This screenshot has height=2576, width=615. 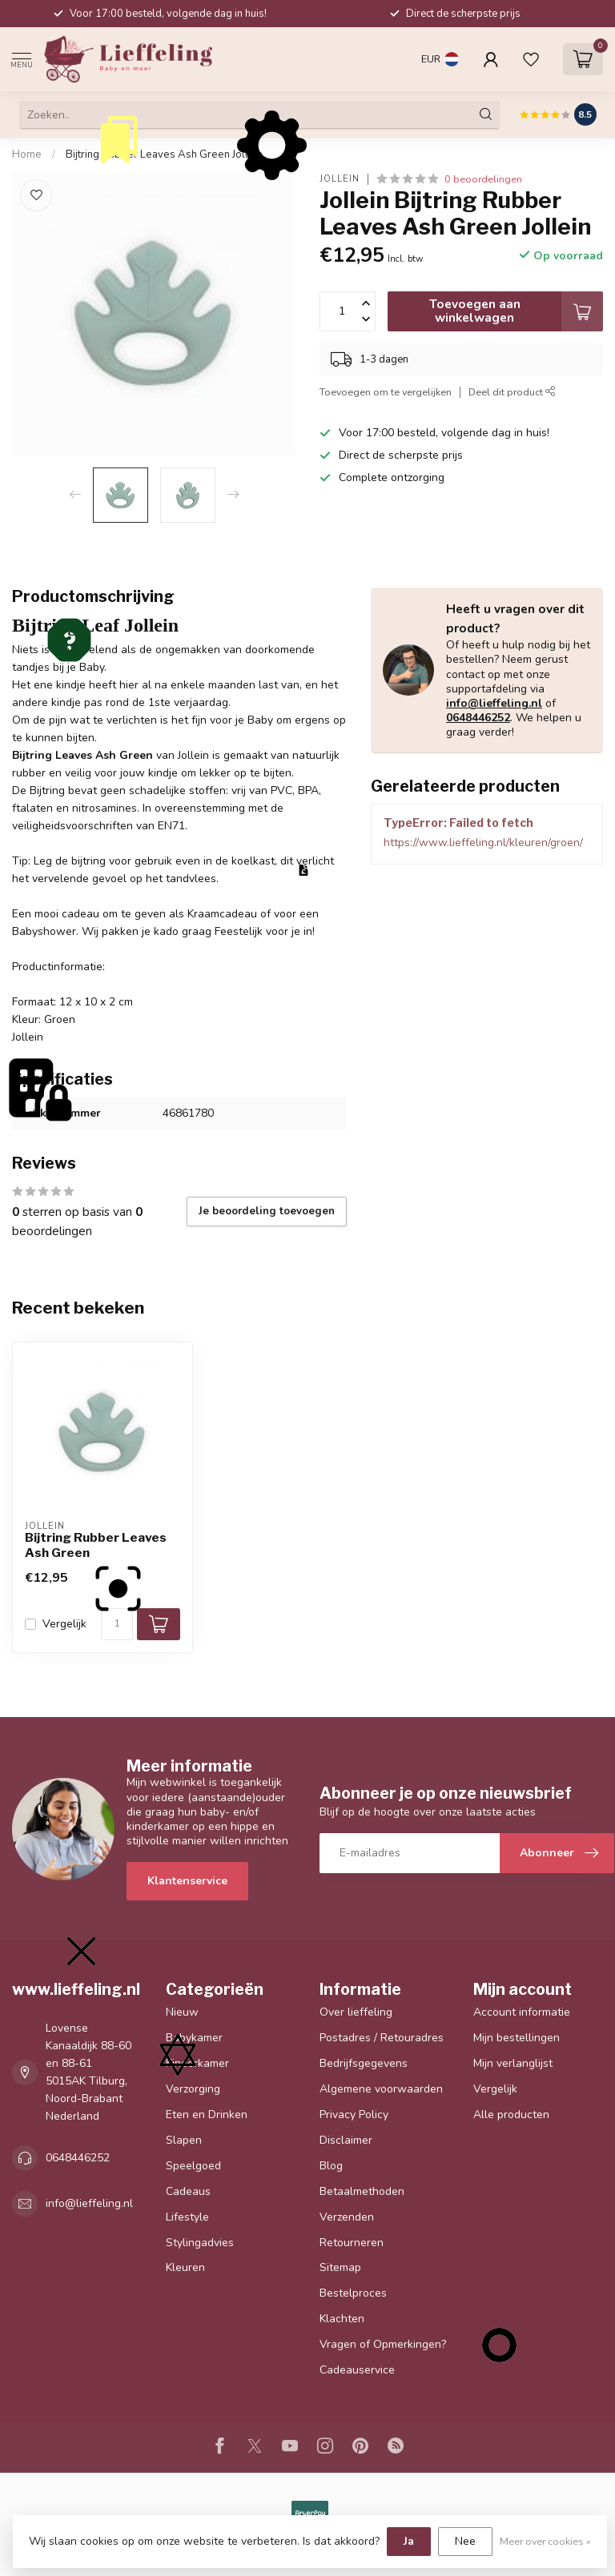 I want to click on indicates a data point or marker on a graph, so click(x=499, y=2345).